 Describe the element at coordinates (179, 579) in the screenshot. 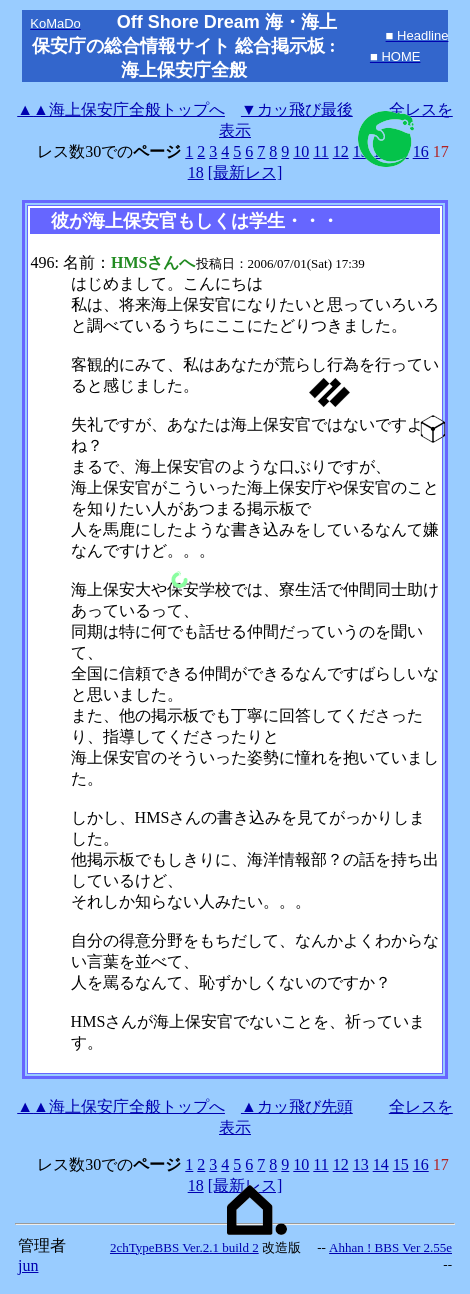

I see `macpaw company logo` at that location.